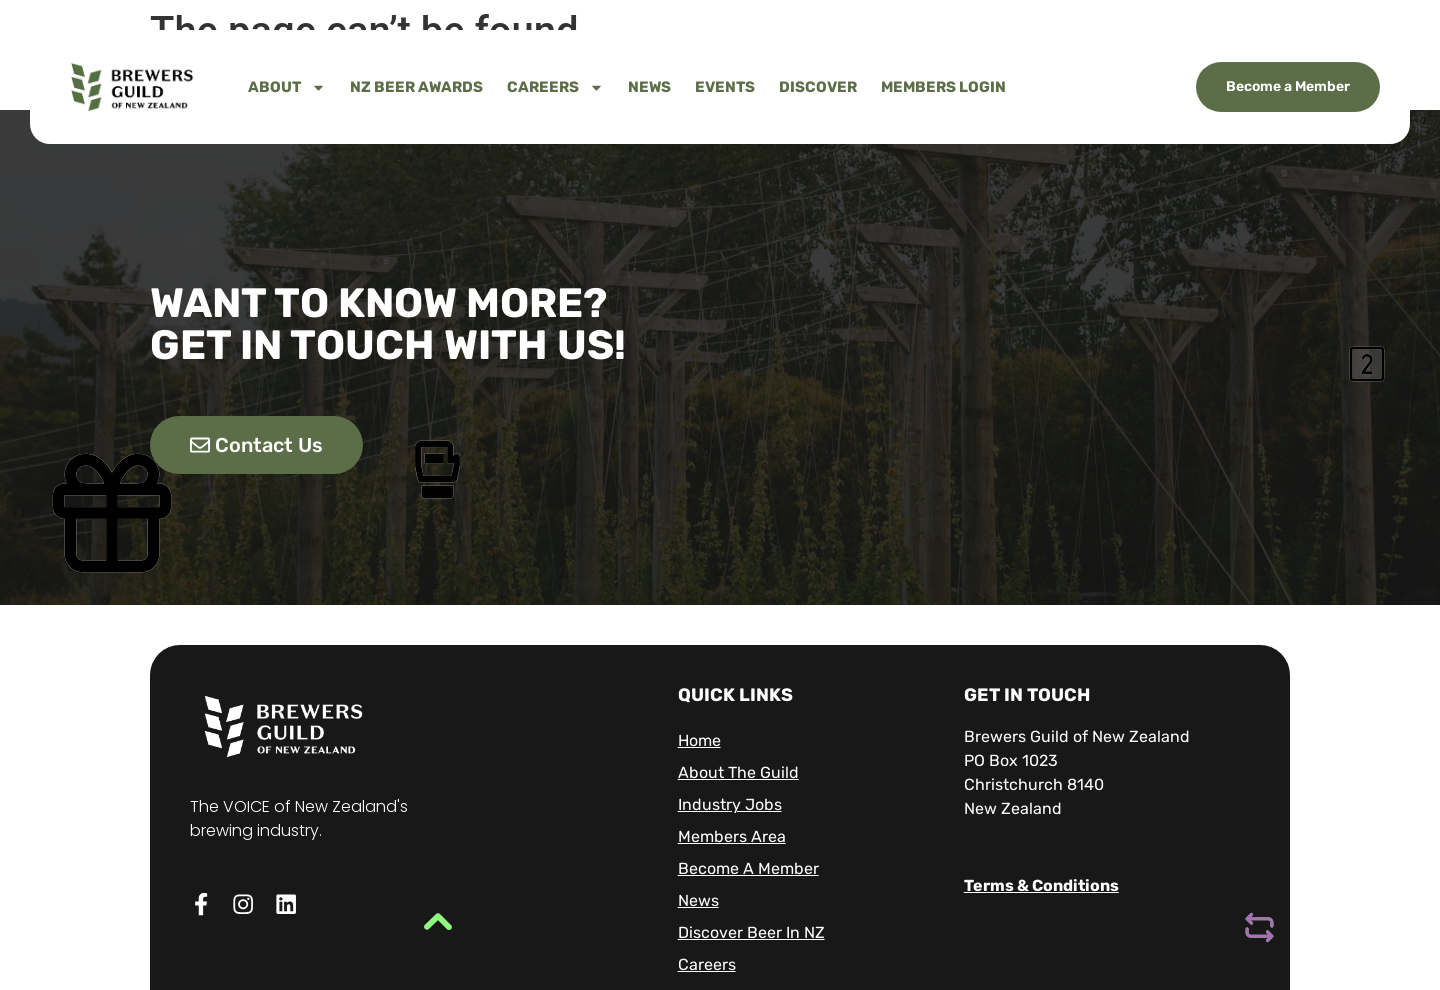 This screenshot has height=990, width=1440. Describe the element at coordinates (1367, 364) in the screenshot. I see `select option number two` at that location.